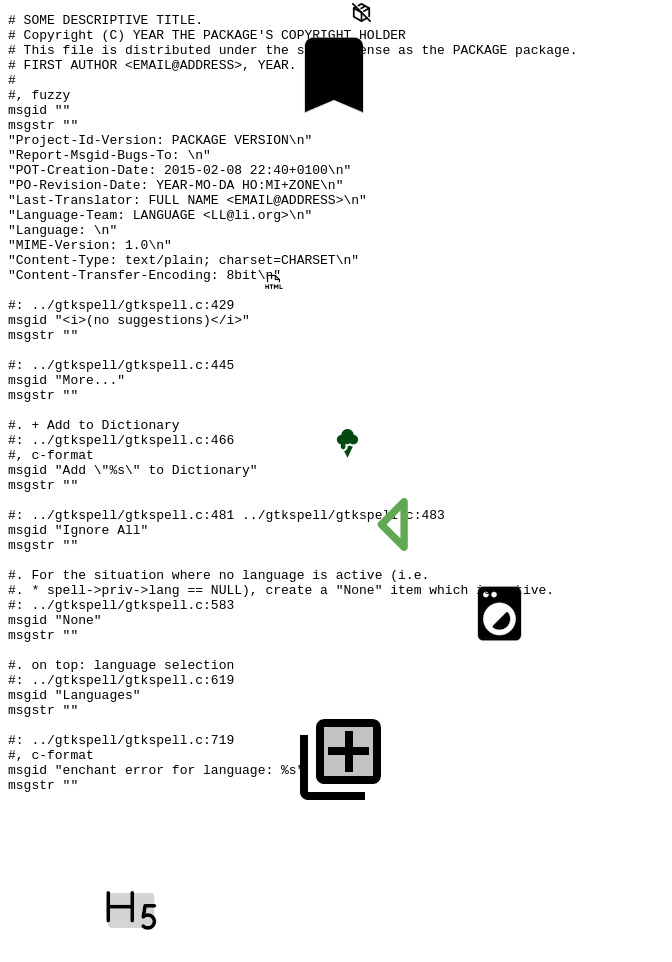  Describe the element at coordinates (361, 12) in the screenshot. I see `item is unavailable or out of stock` at that location.